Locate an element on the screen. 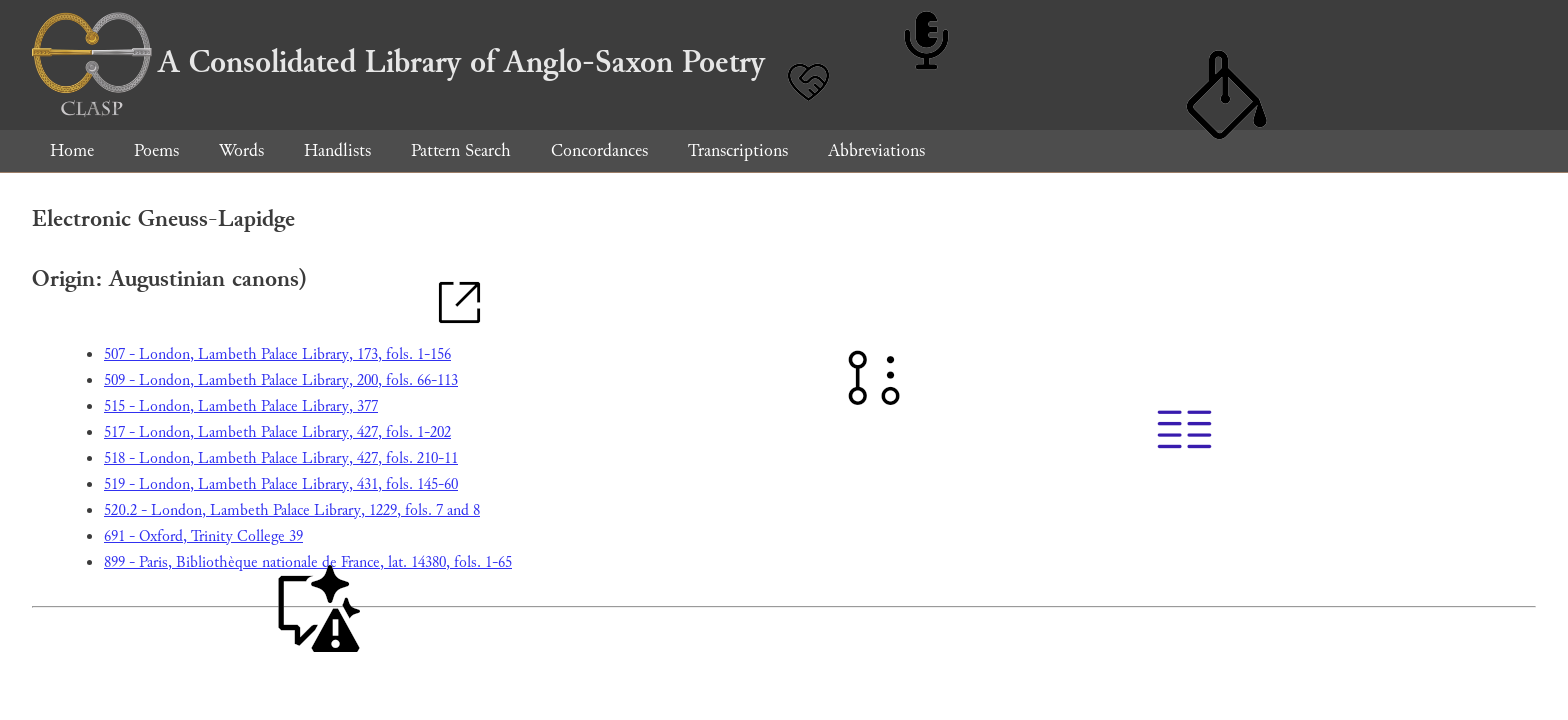  AI chat feature experiencing an issue or error is located at coordinates (316, 608).